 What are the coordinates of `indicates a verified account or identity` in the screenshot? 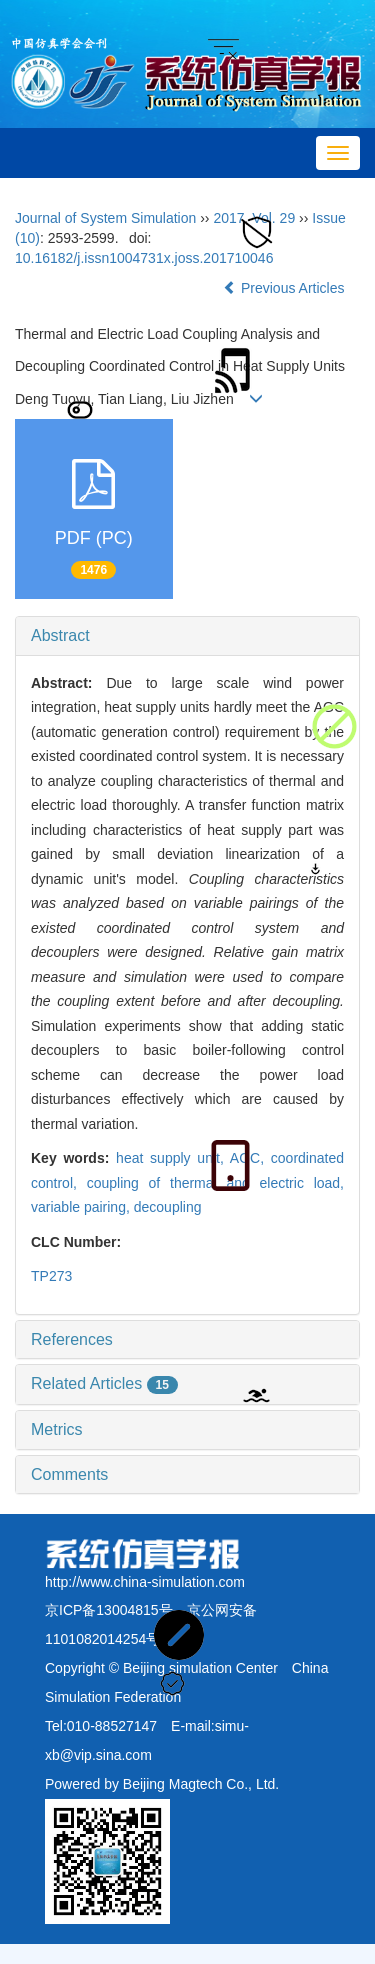 It's located at (172, 1683).